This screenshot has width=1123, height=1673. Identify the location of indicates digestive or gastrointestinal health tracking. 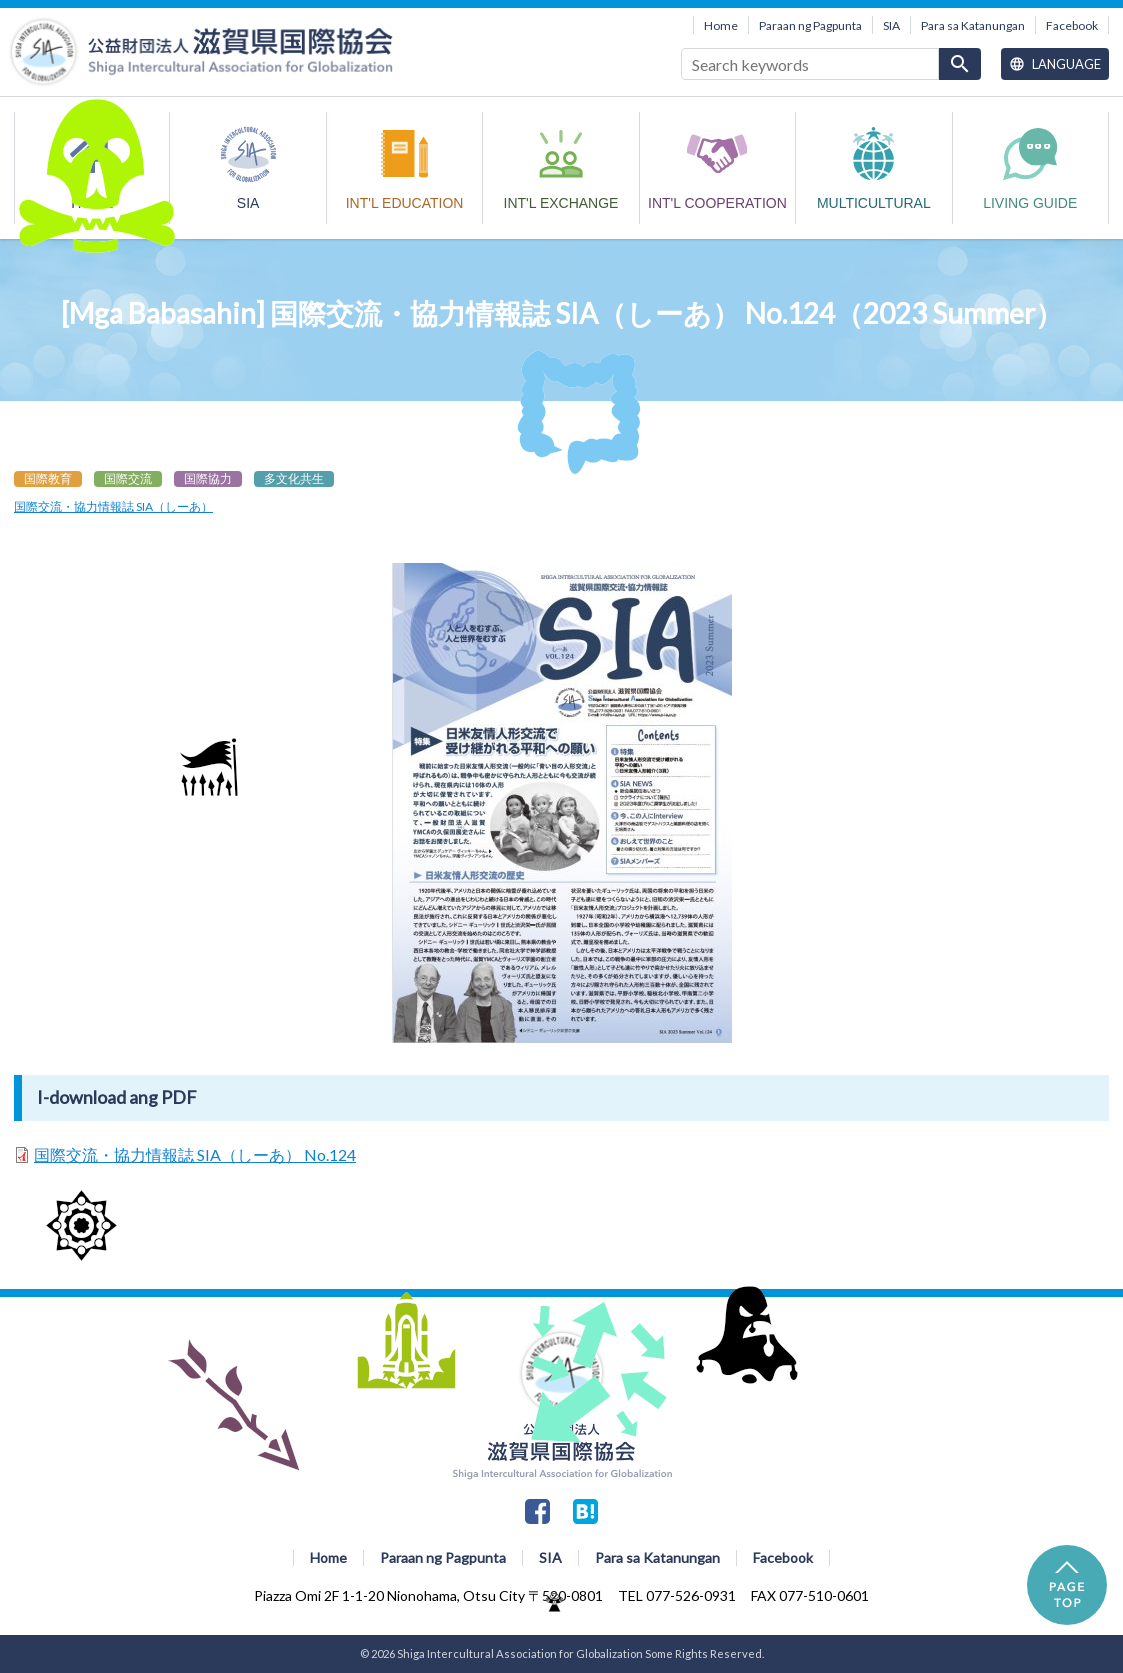
(577, 411).